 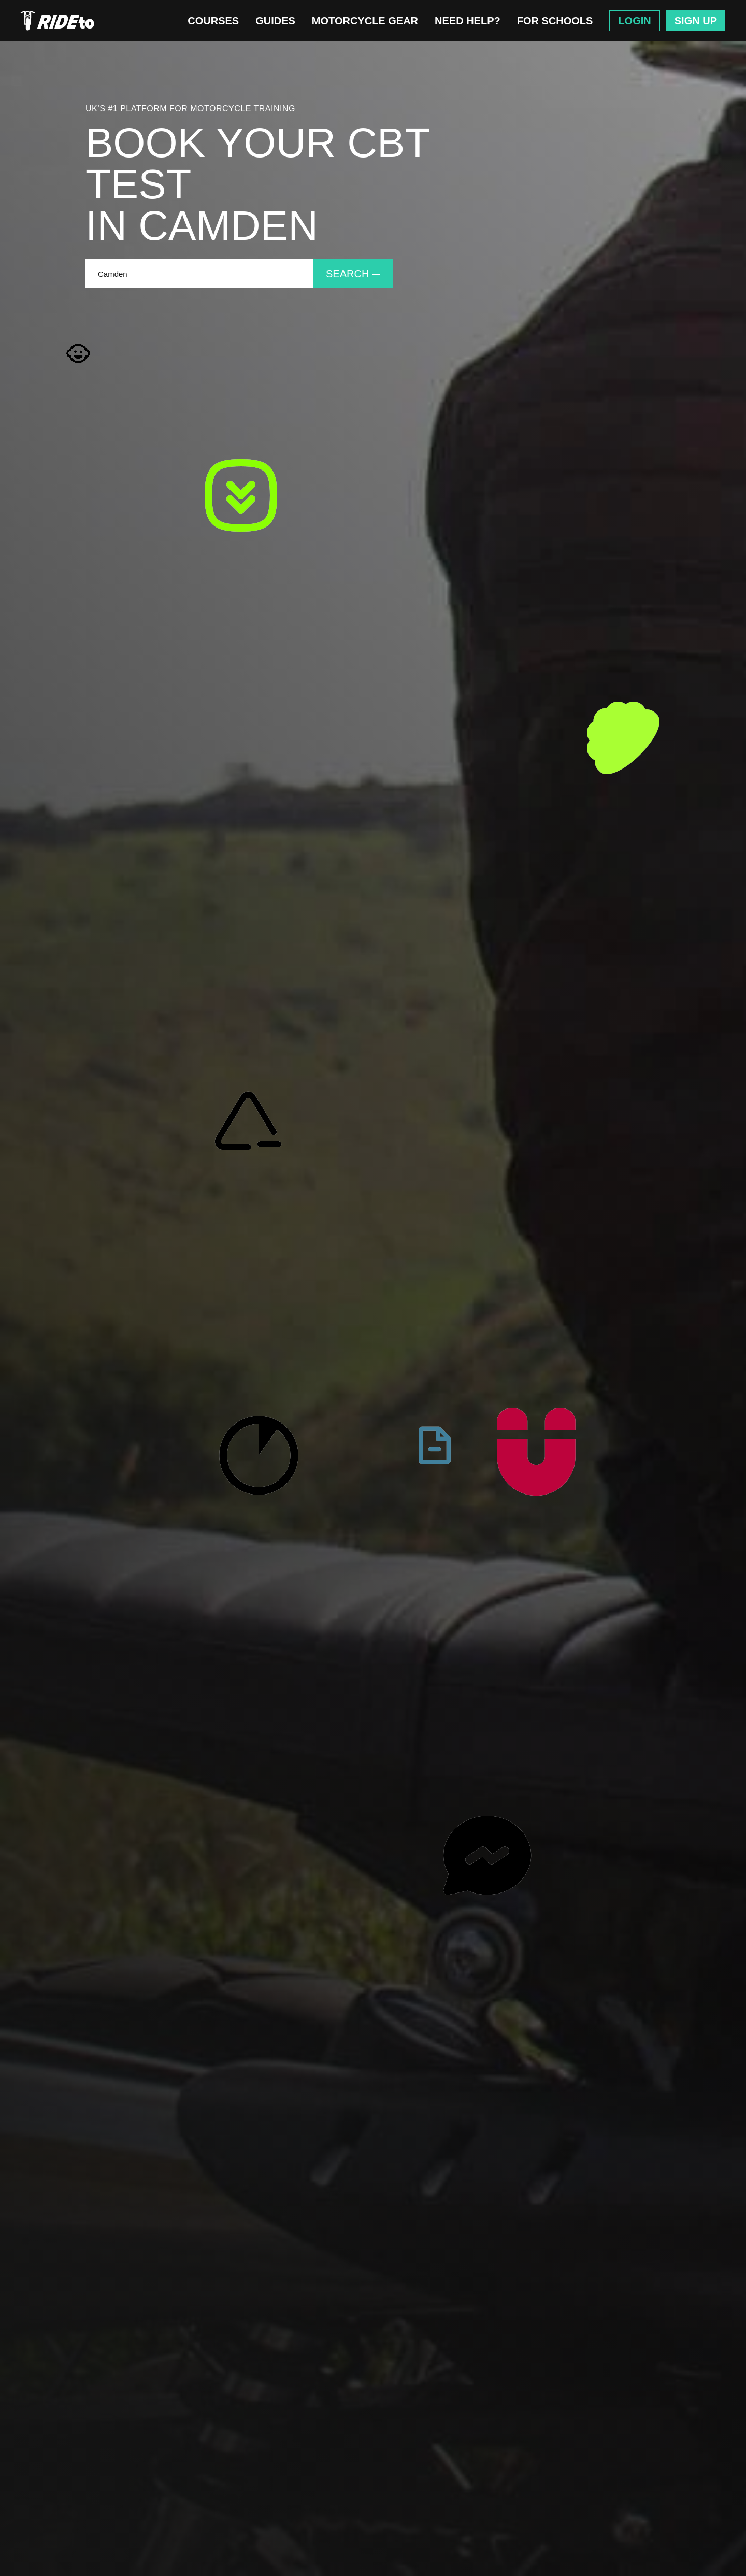 What do you see at coordinates (536, 1452) in the screenshot?
I see `attract or pull related items together` at bounding box center [536, 1452].